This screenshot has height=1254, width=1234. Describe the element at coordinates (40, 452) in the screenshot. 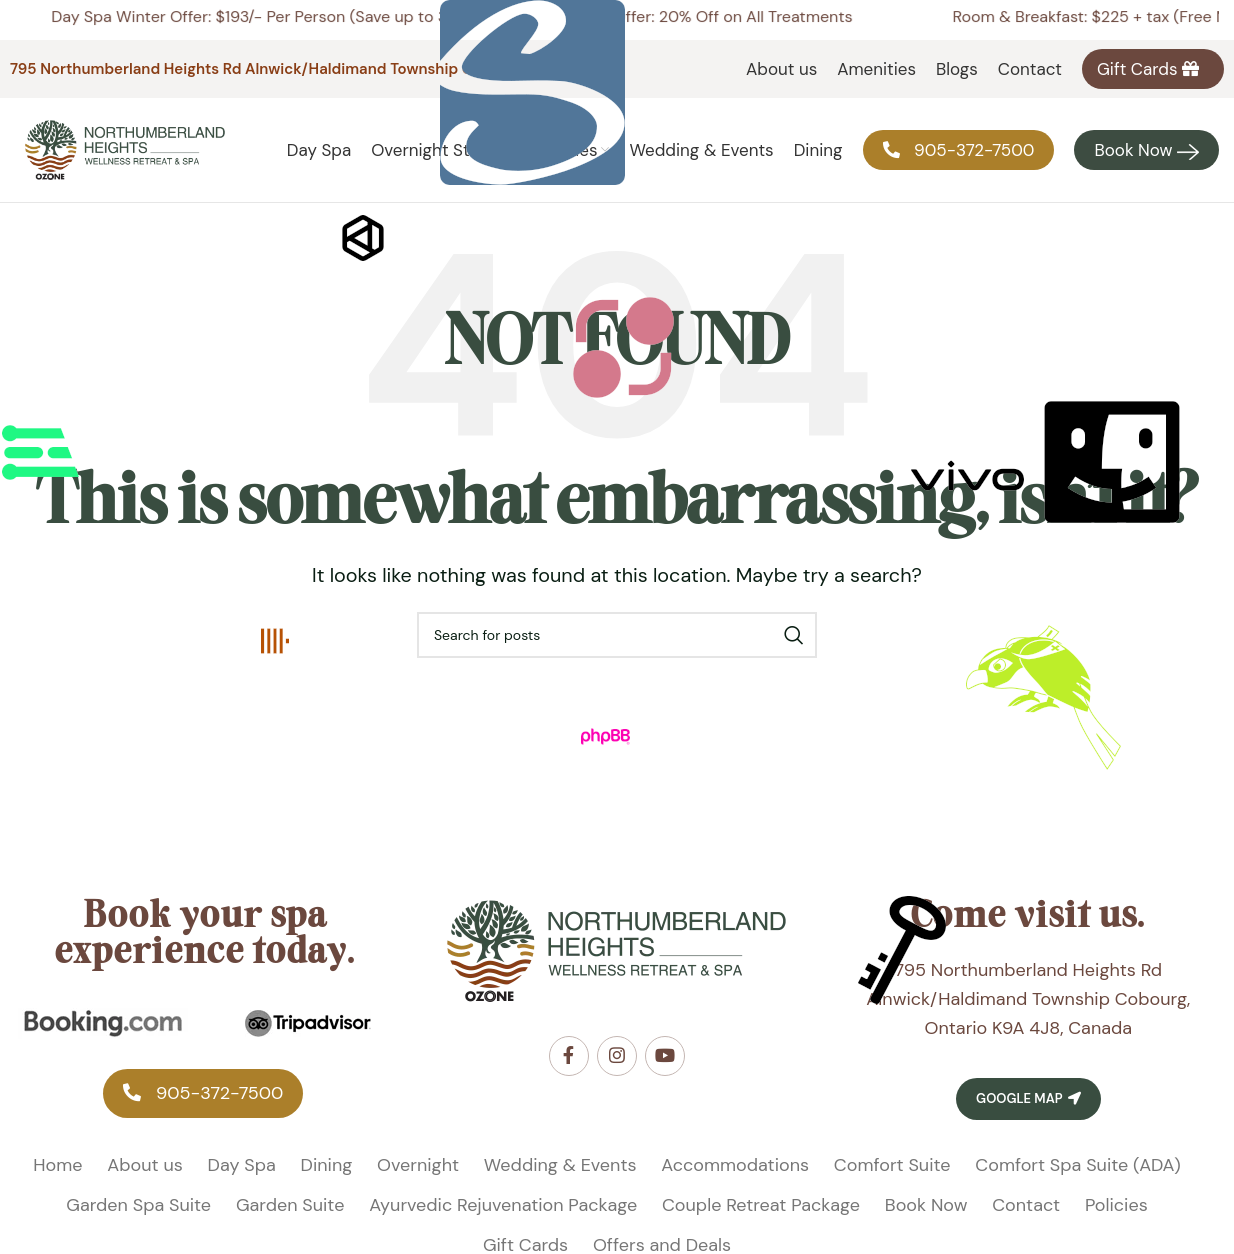

I see `open Edge Impulse platform` at that location.